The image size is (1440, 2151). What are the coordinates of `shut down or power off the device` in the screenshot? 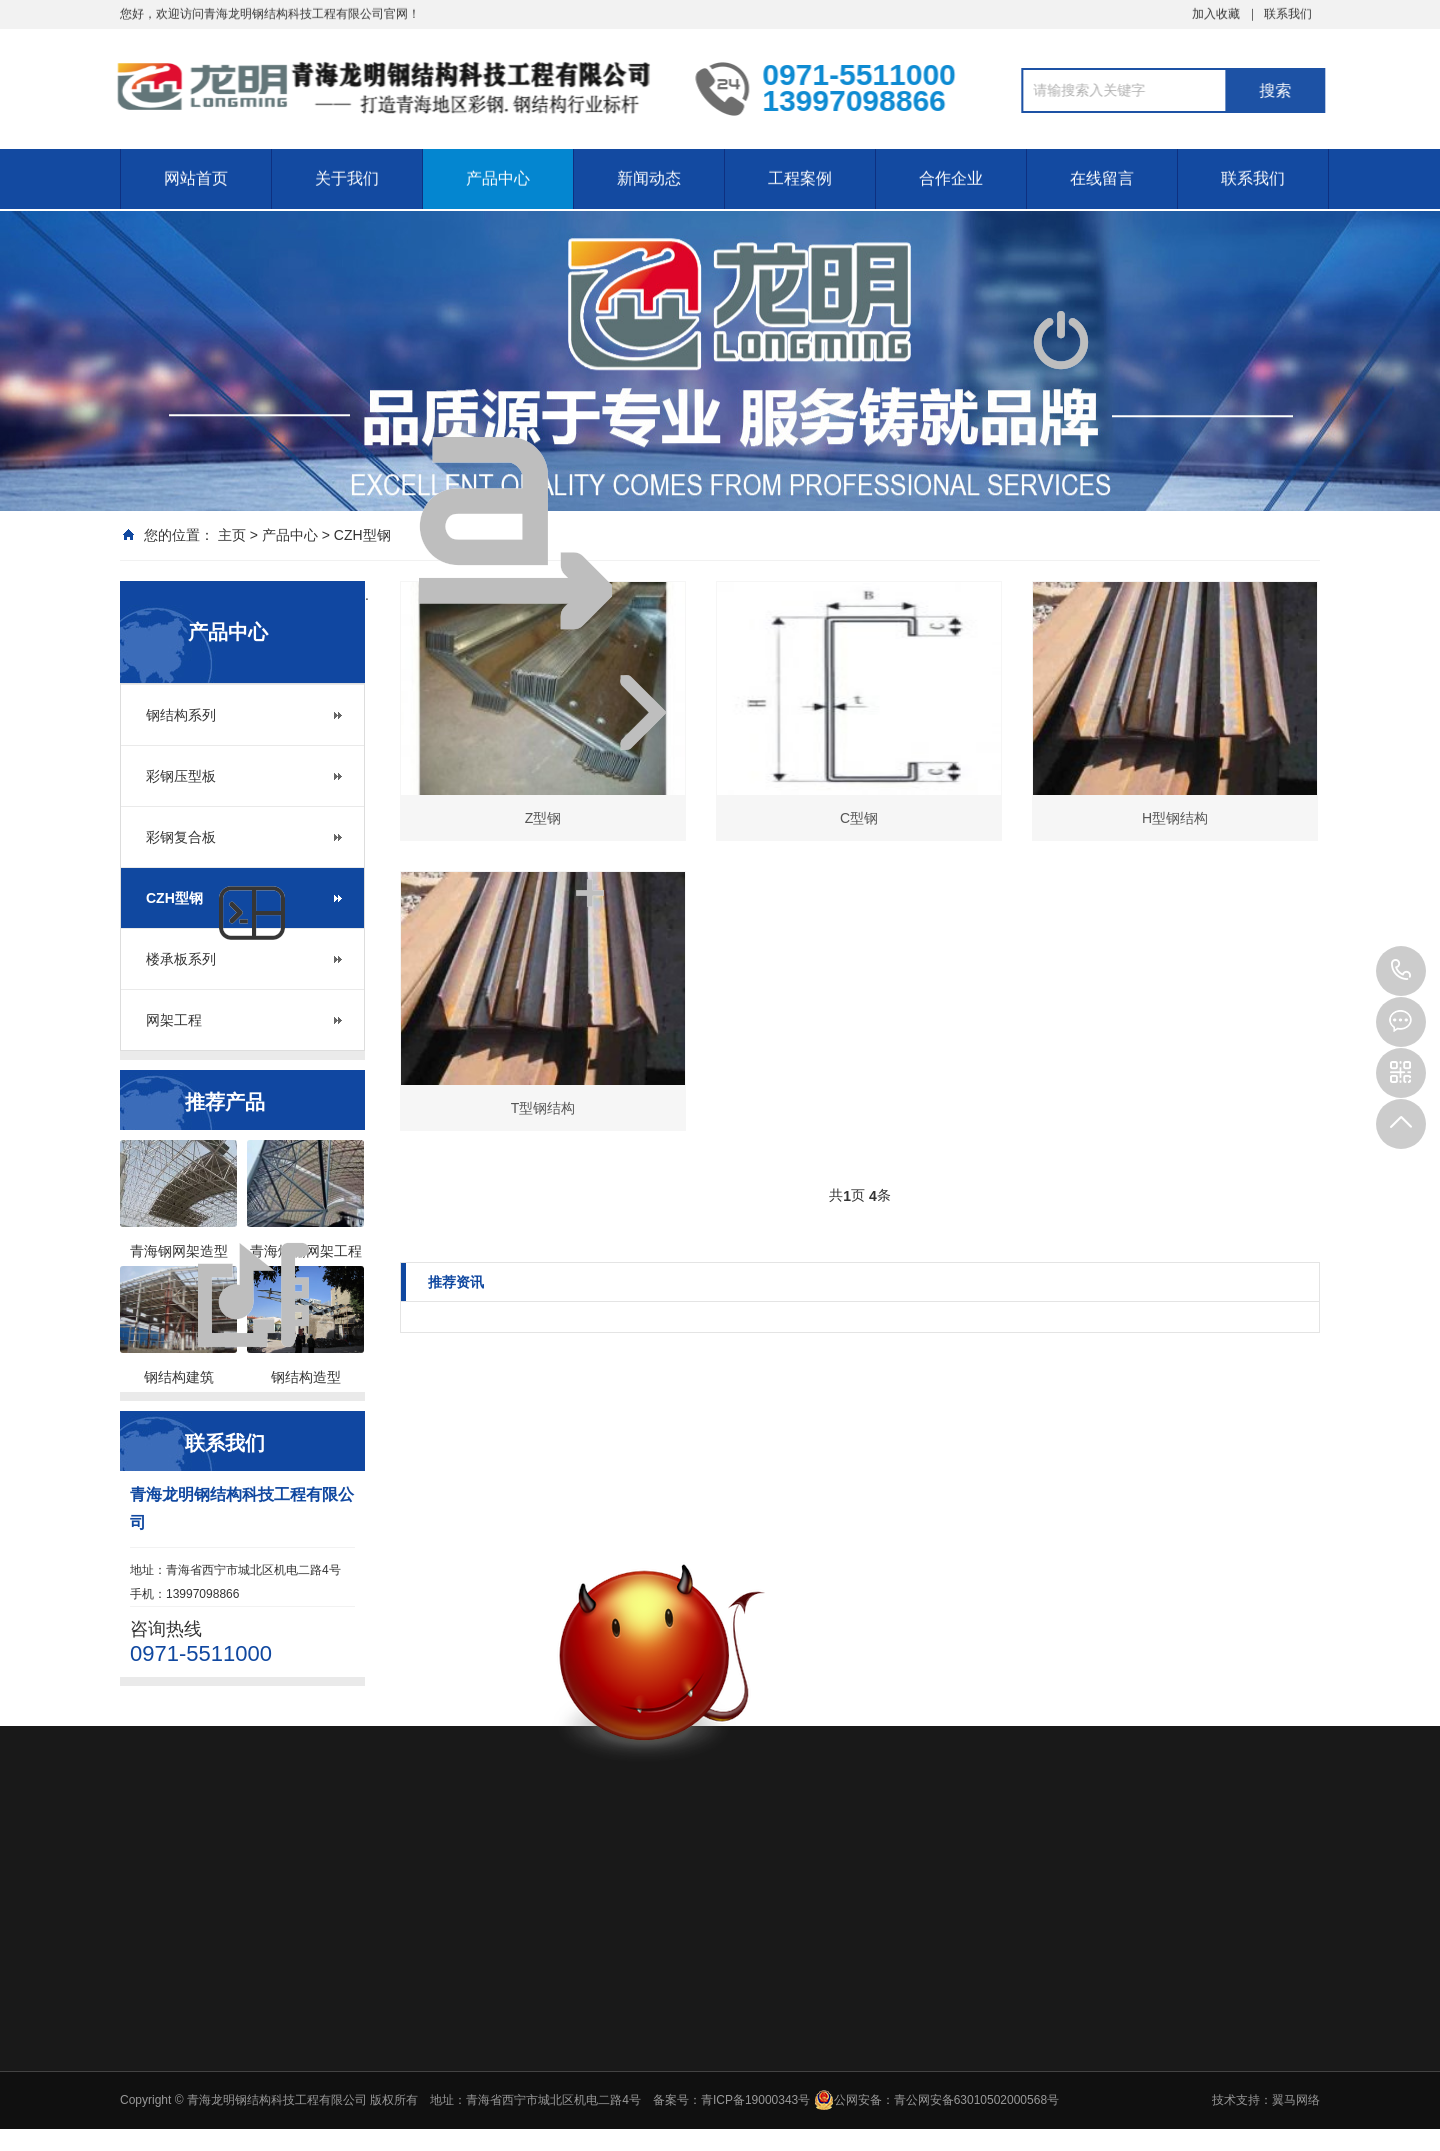 It's located at (1061, 342).